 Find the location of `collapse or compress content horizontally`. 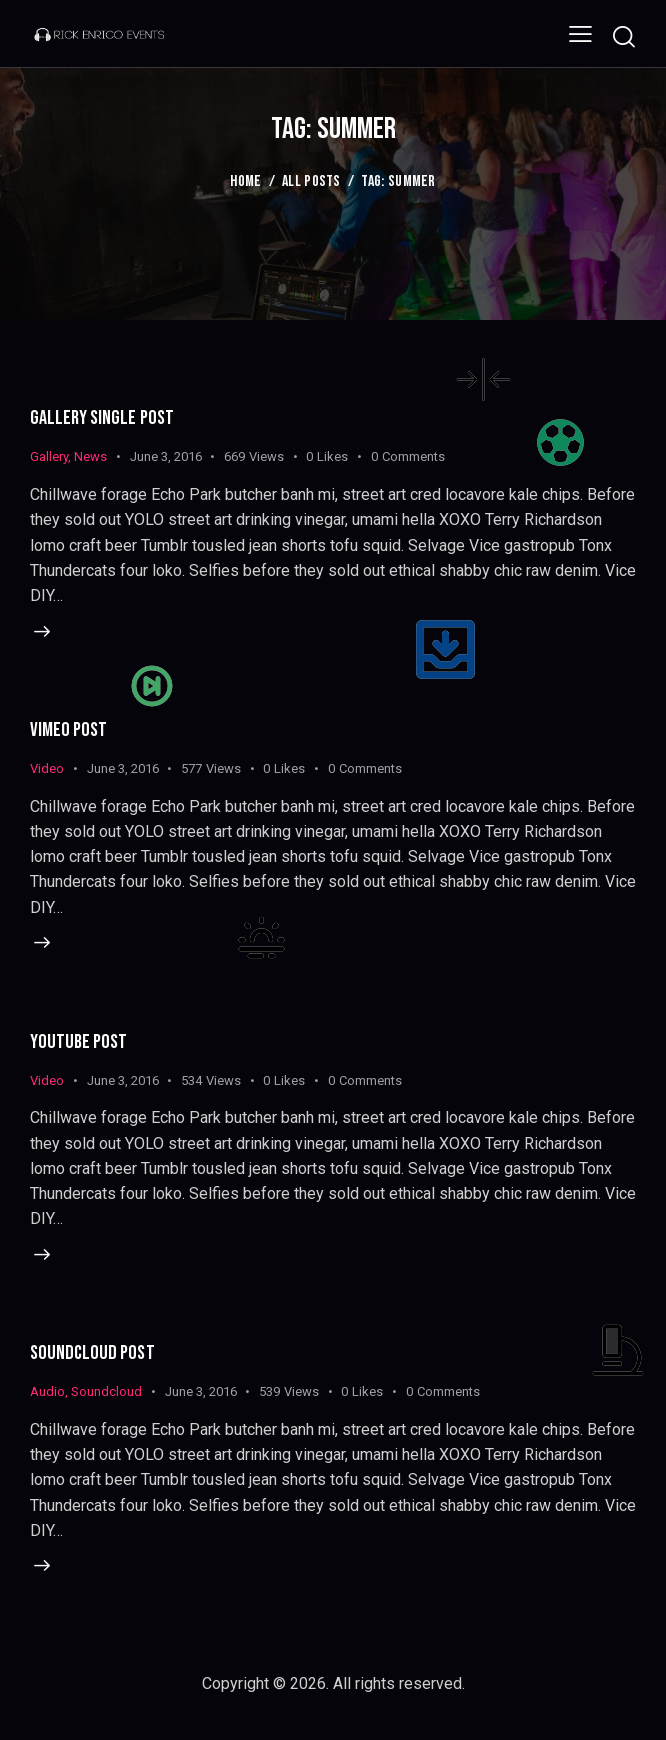

collapse or compress content horizontally is located at coordinates (483, 379).